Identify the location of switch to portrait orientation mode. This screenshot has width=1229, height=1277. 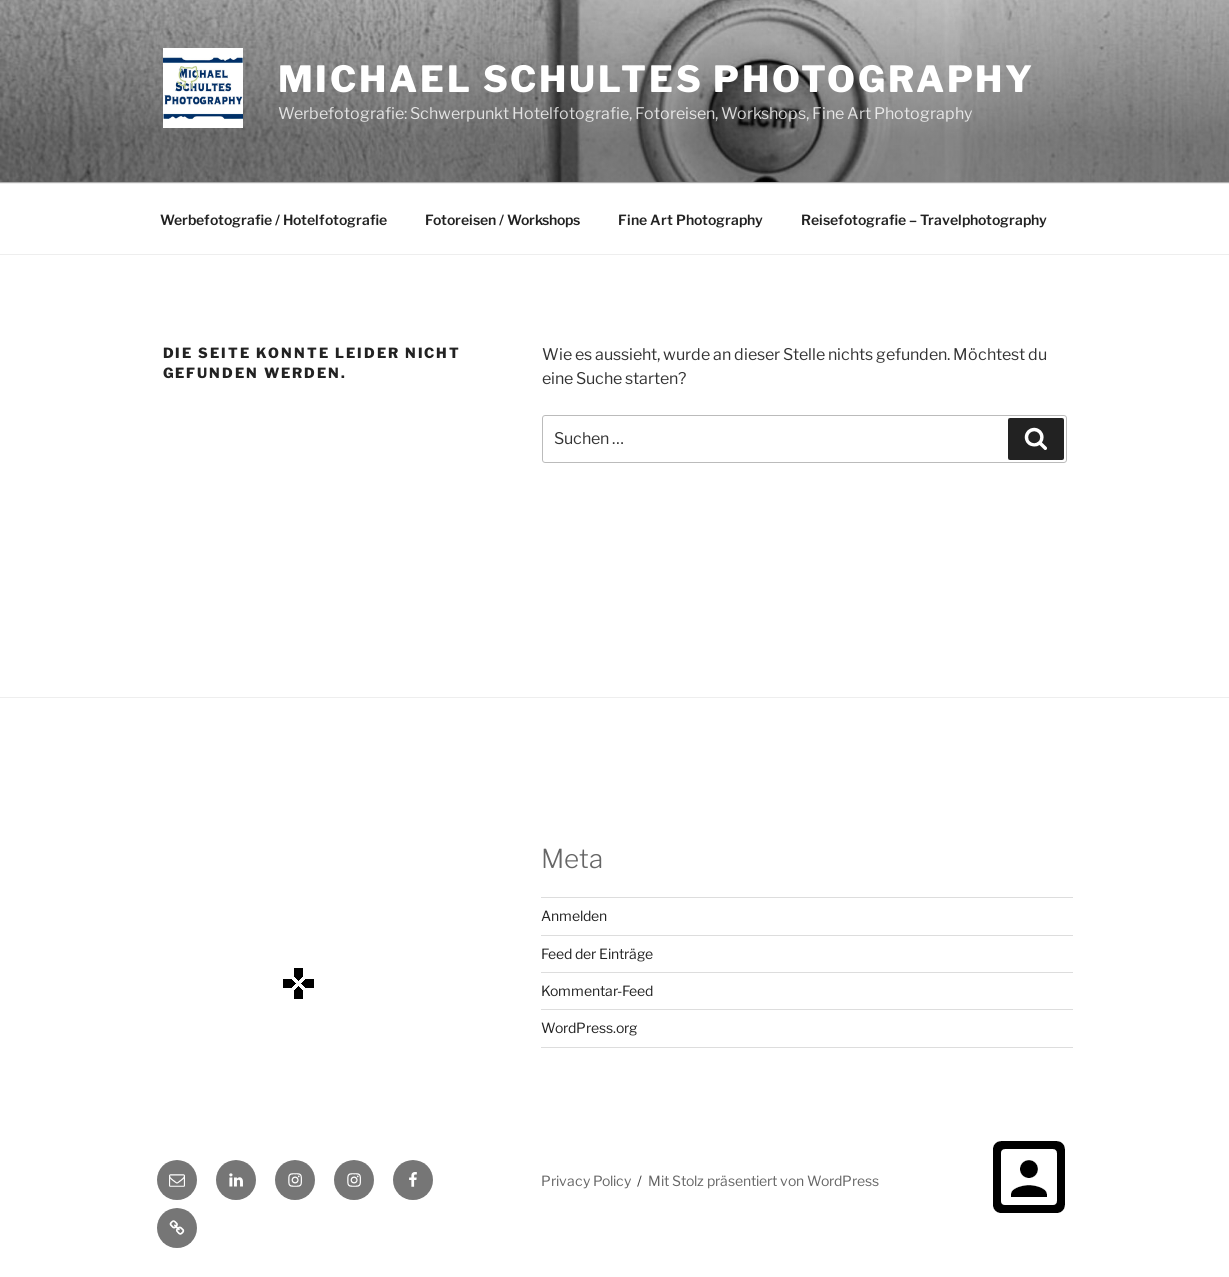
(1029, 1177).